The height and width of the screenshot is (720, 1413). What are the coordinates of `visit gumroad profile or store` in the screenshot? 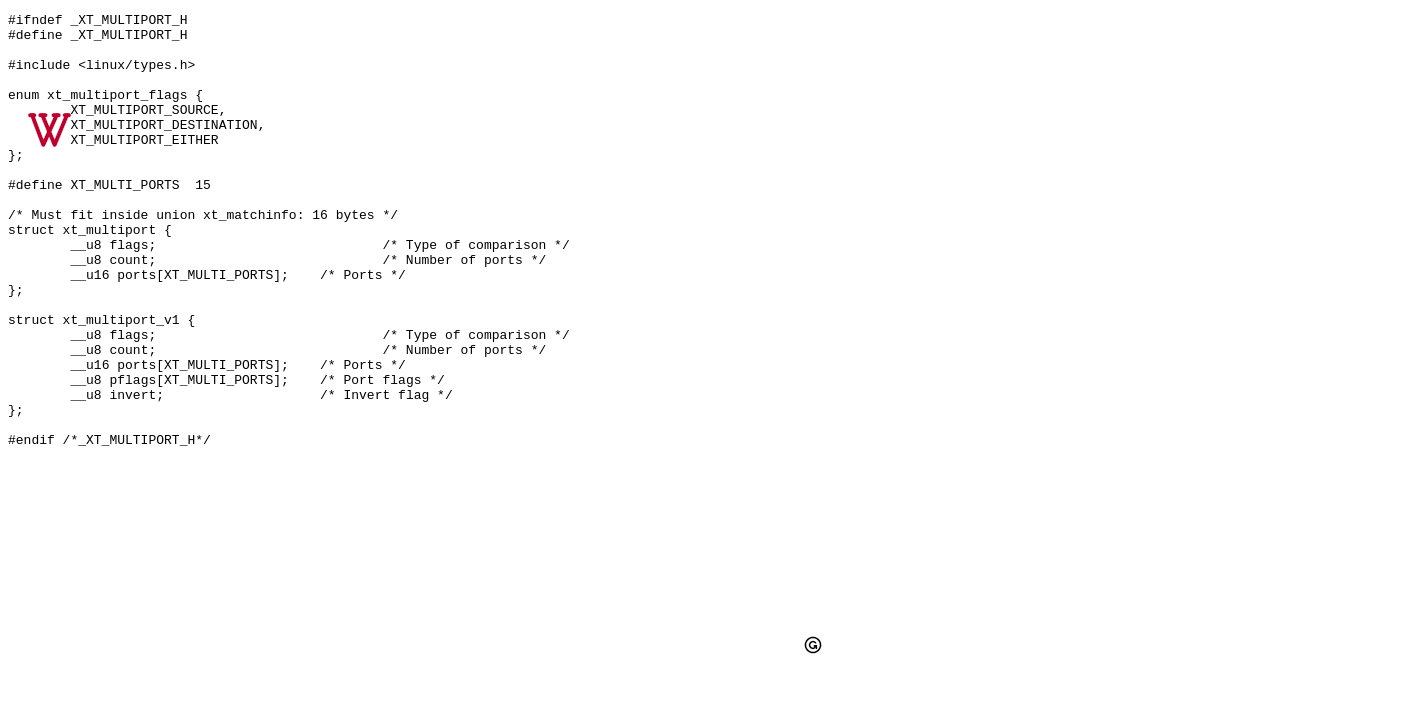 It's located at (813, 645).